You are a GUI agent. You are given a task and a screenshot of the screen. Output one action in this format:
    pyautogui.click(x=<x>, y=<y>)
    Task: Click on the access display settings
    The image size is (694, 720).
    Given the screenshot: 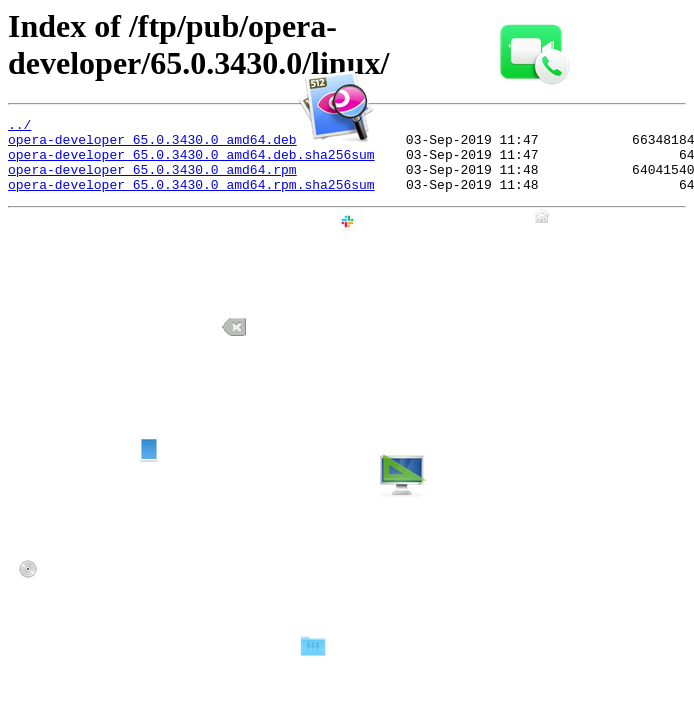 What is the action you would take?
    pyautogui.click(x=402, y=474)
    